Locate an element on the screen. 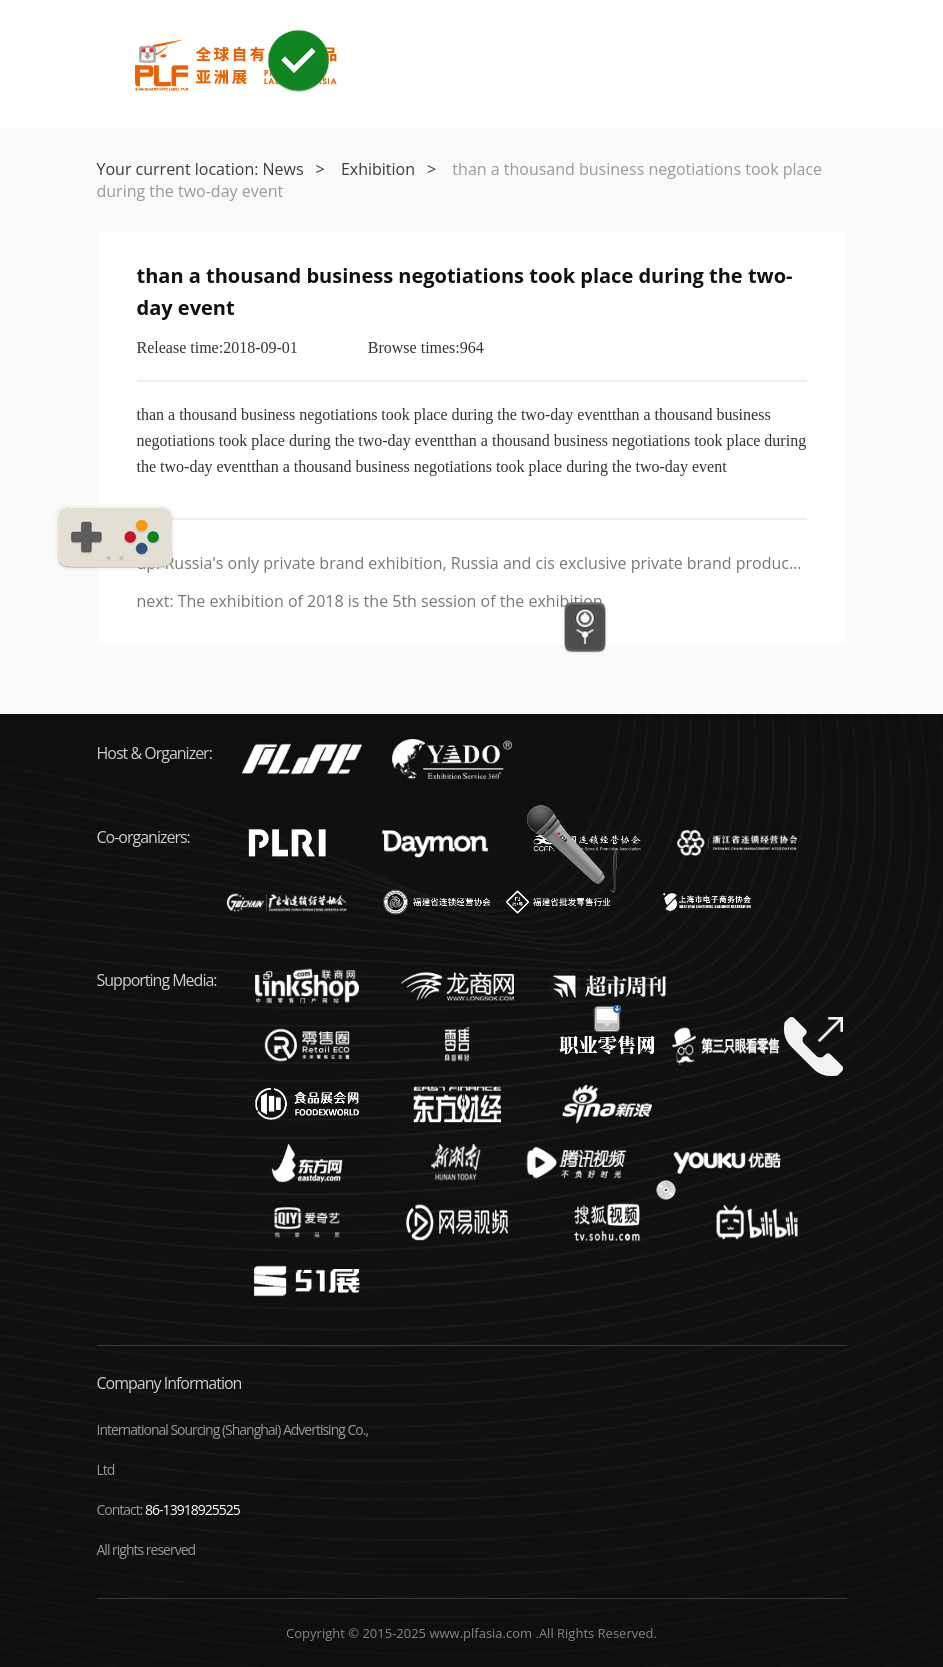  open transmission bittorrent client is located at coordinates (147, 54).